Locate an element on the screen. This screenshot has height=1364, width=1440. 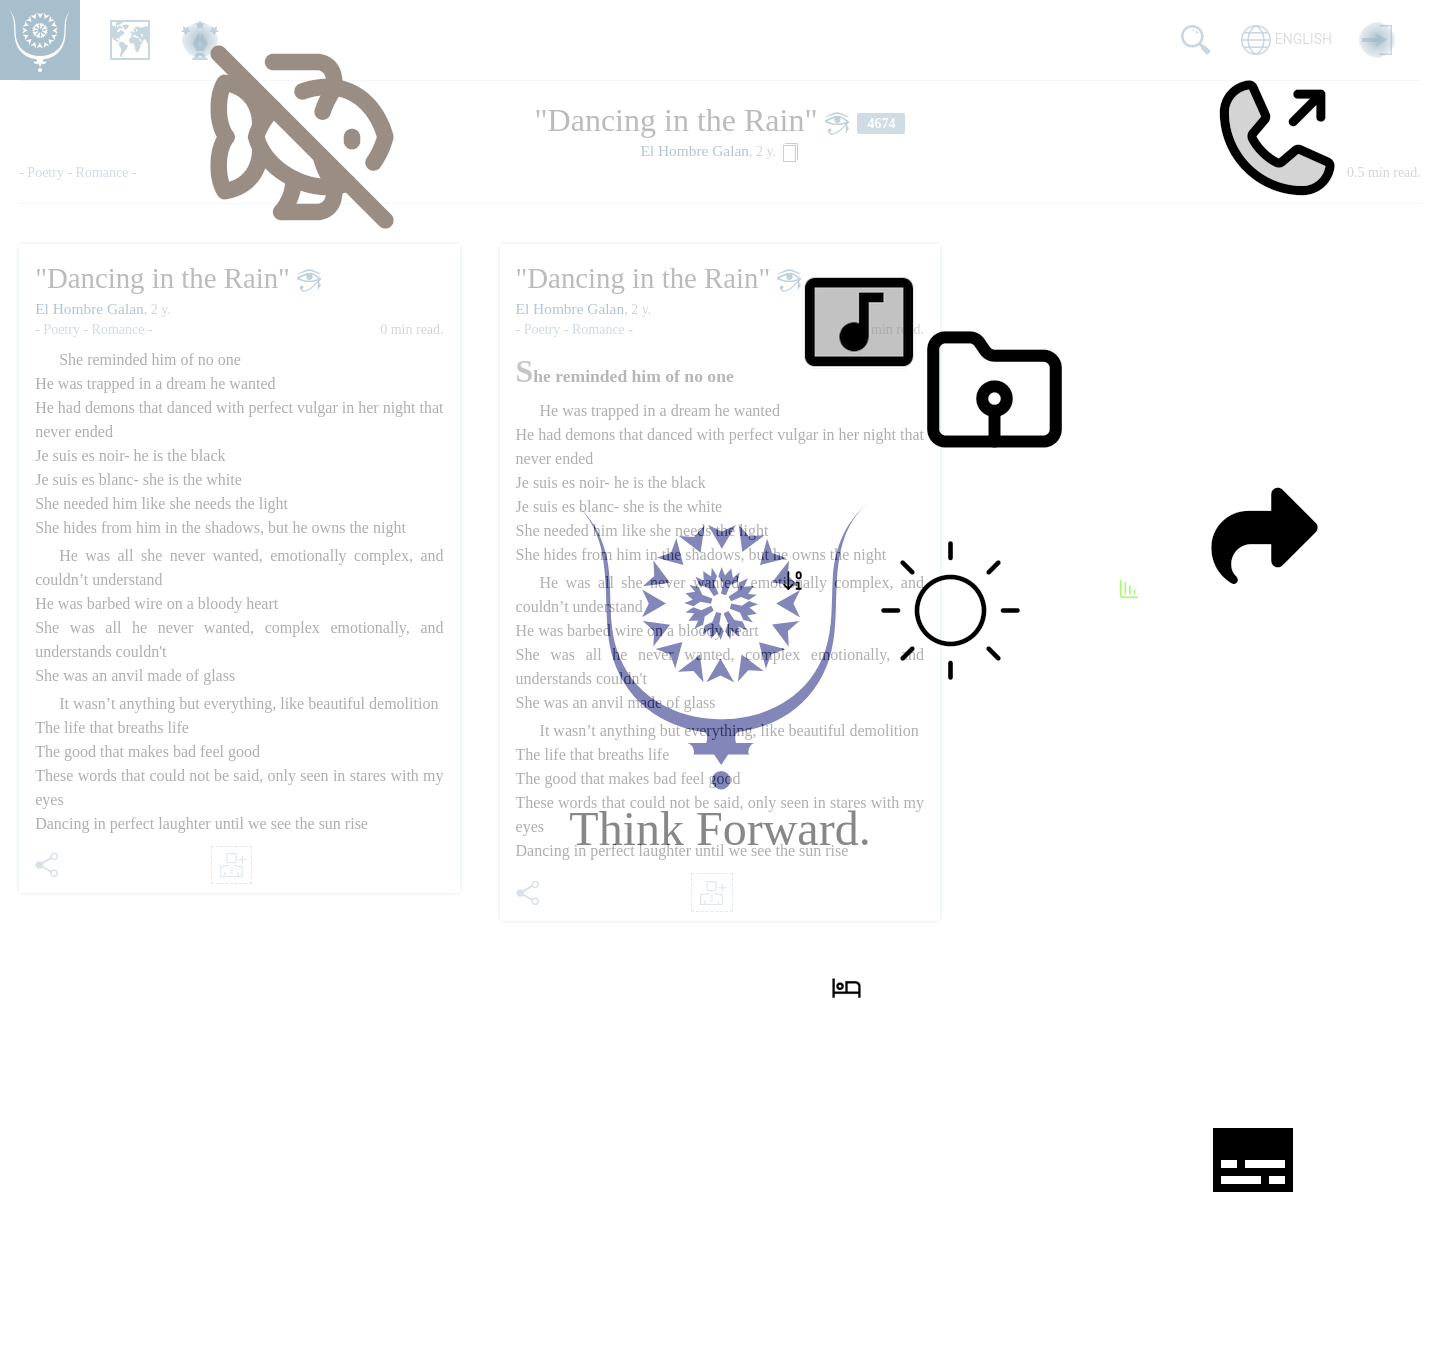
indicates no fishing allowed is located at coordinates (302, 137).